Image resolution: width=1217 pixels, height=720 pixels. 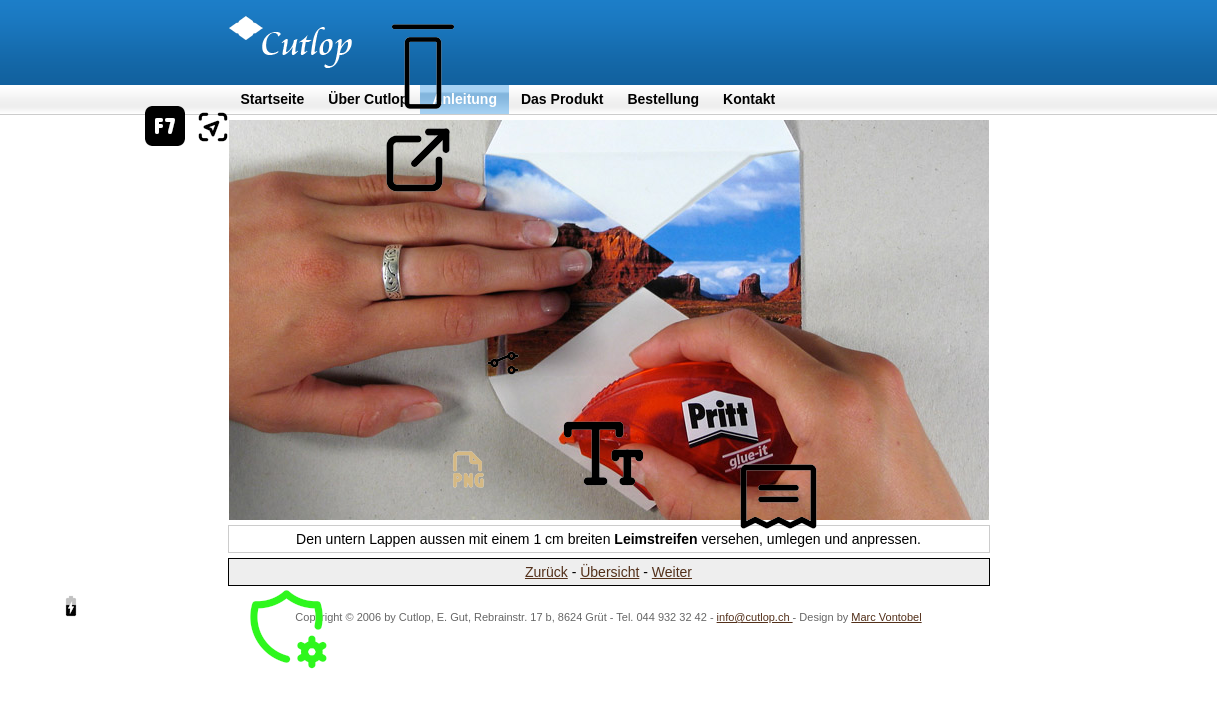 What do you see at coordinates (213, 127) in the screenshot?
I see `scan to detect current location` at bounding box center [213, 127].